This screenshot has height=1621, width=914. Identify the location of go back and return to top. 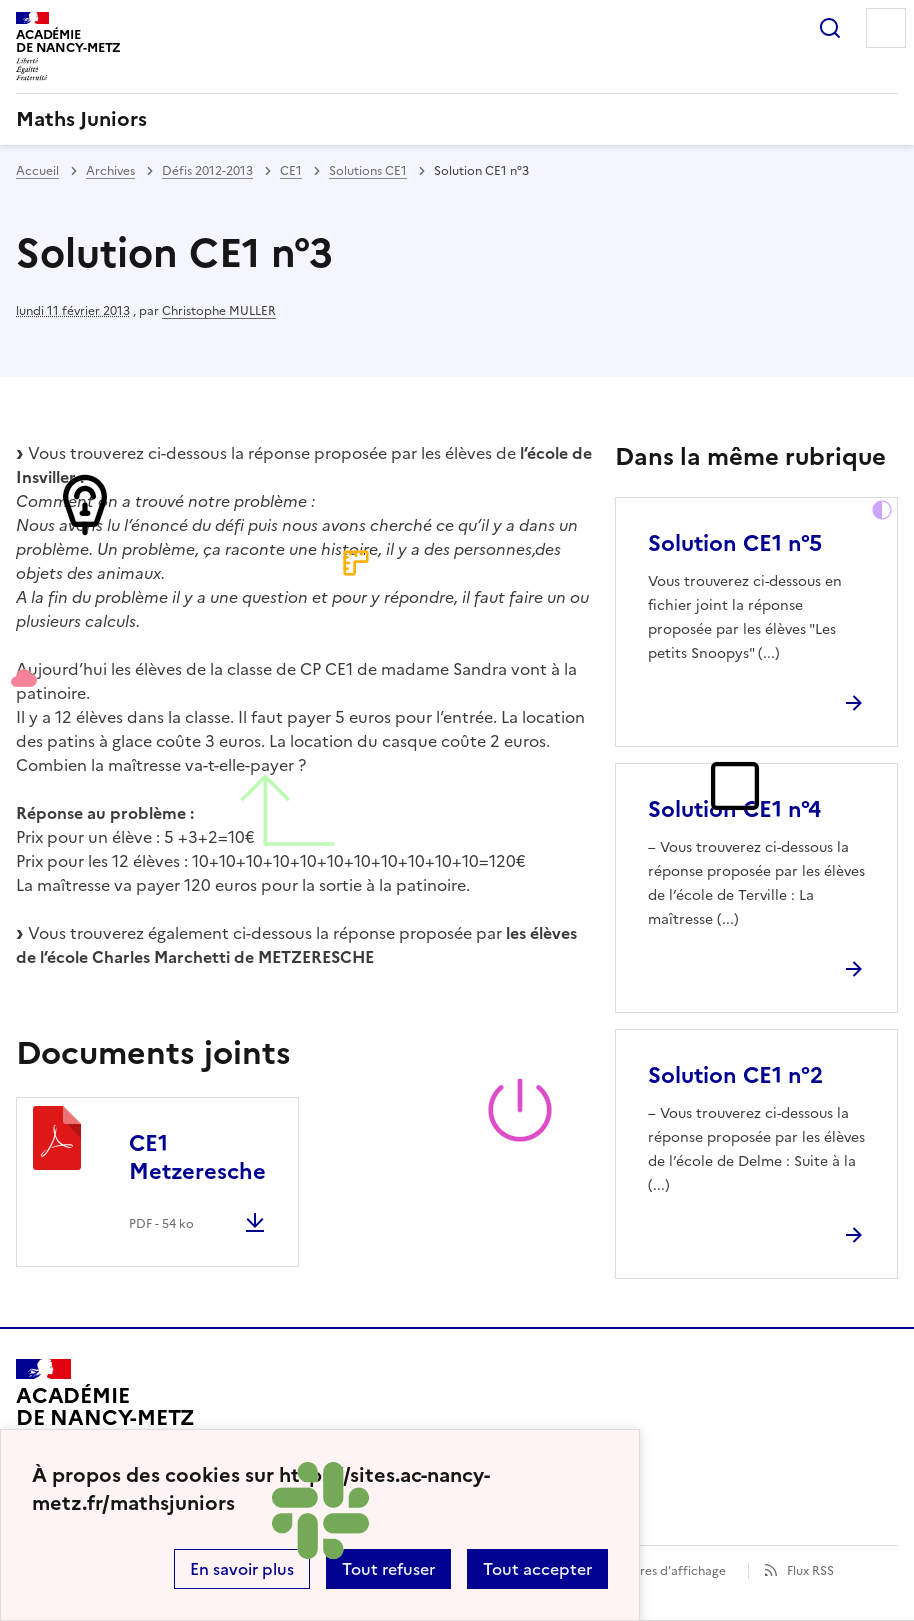
(284, 814).